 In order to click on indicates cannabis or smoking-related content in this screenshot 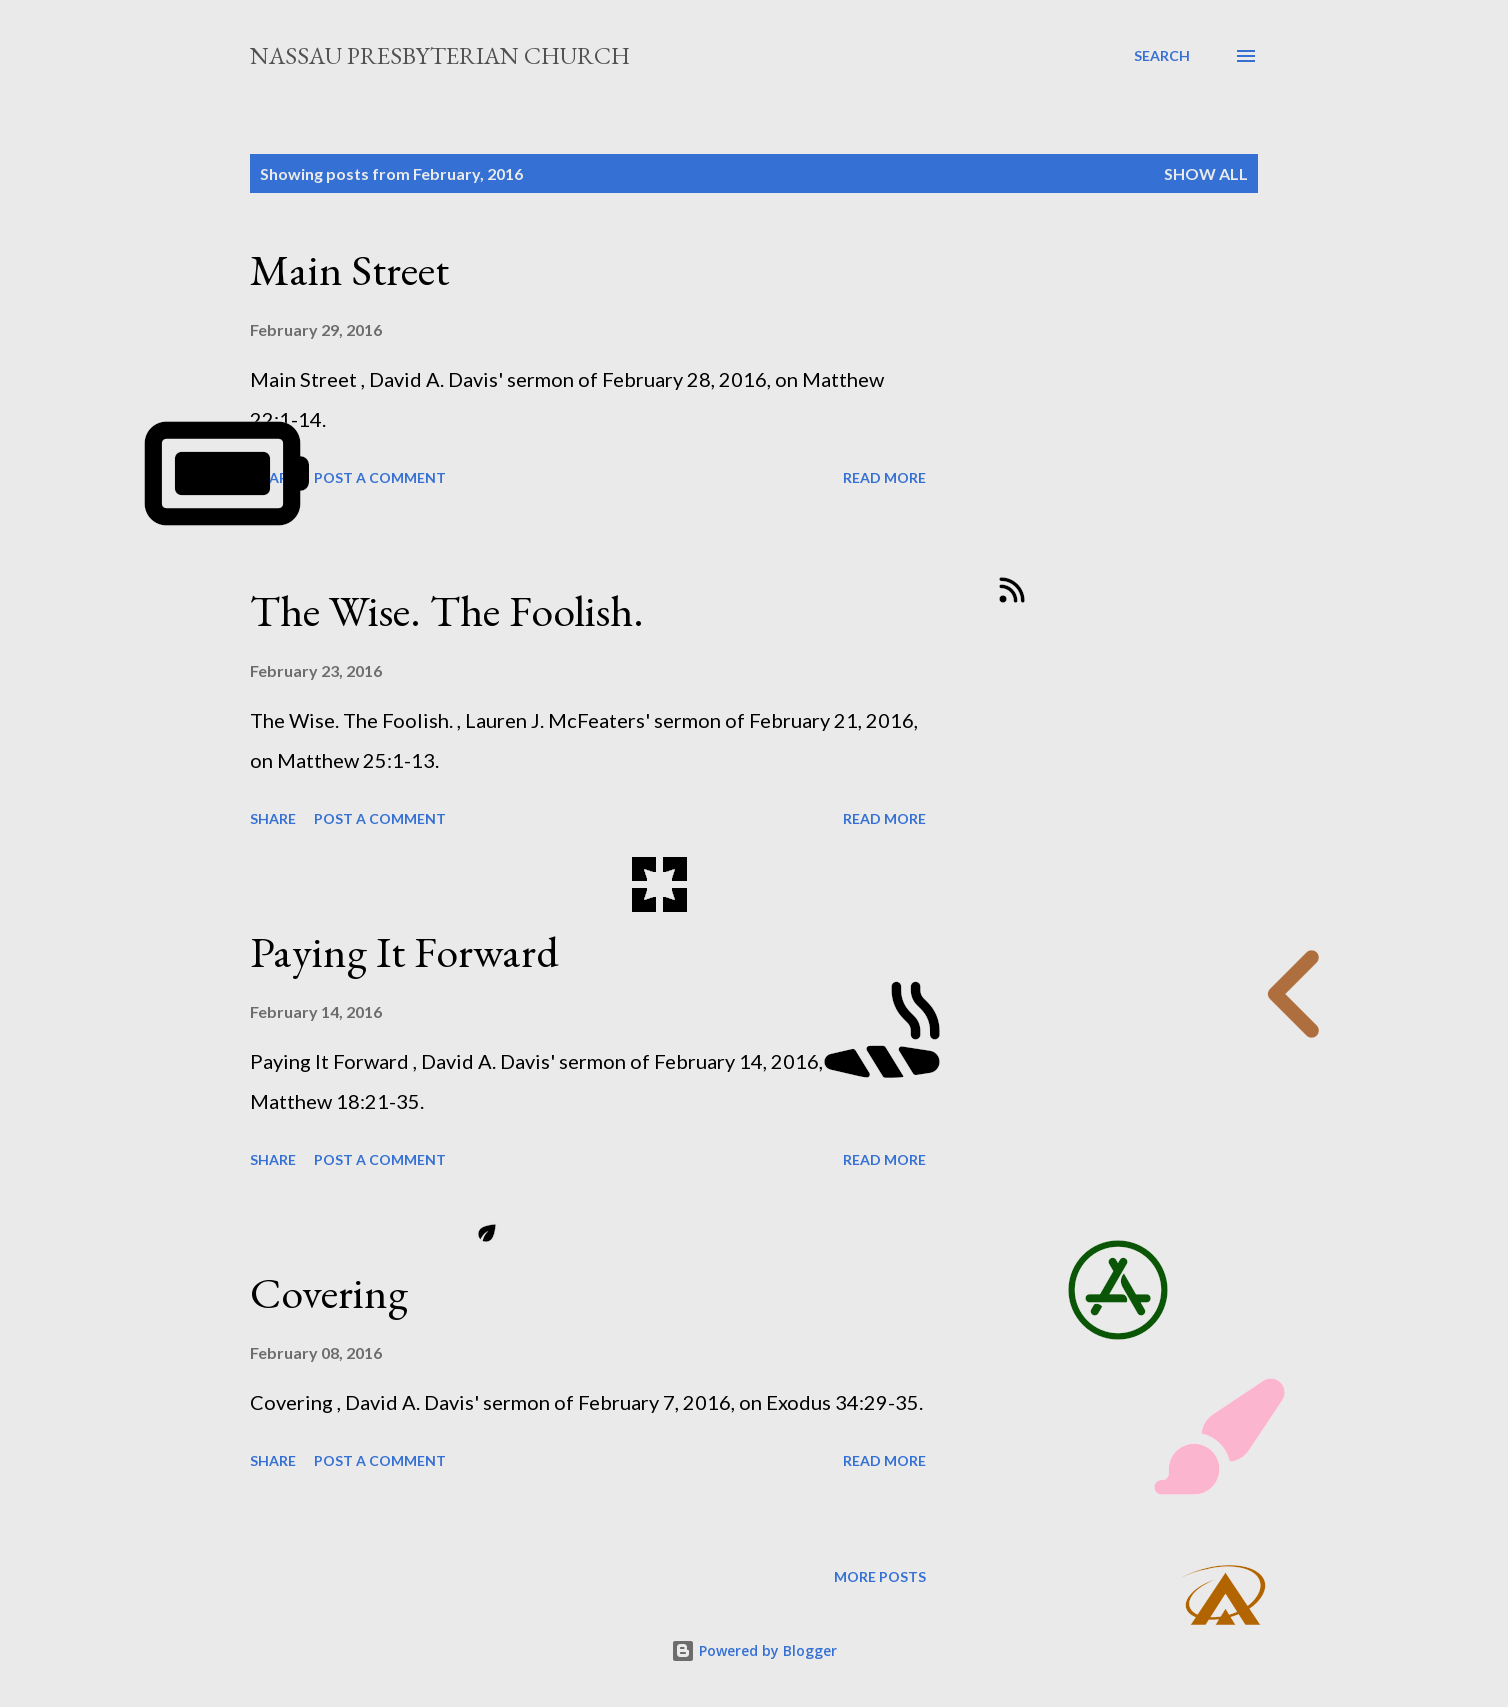, I will do `click(882, 1033)`.